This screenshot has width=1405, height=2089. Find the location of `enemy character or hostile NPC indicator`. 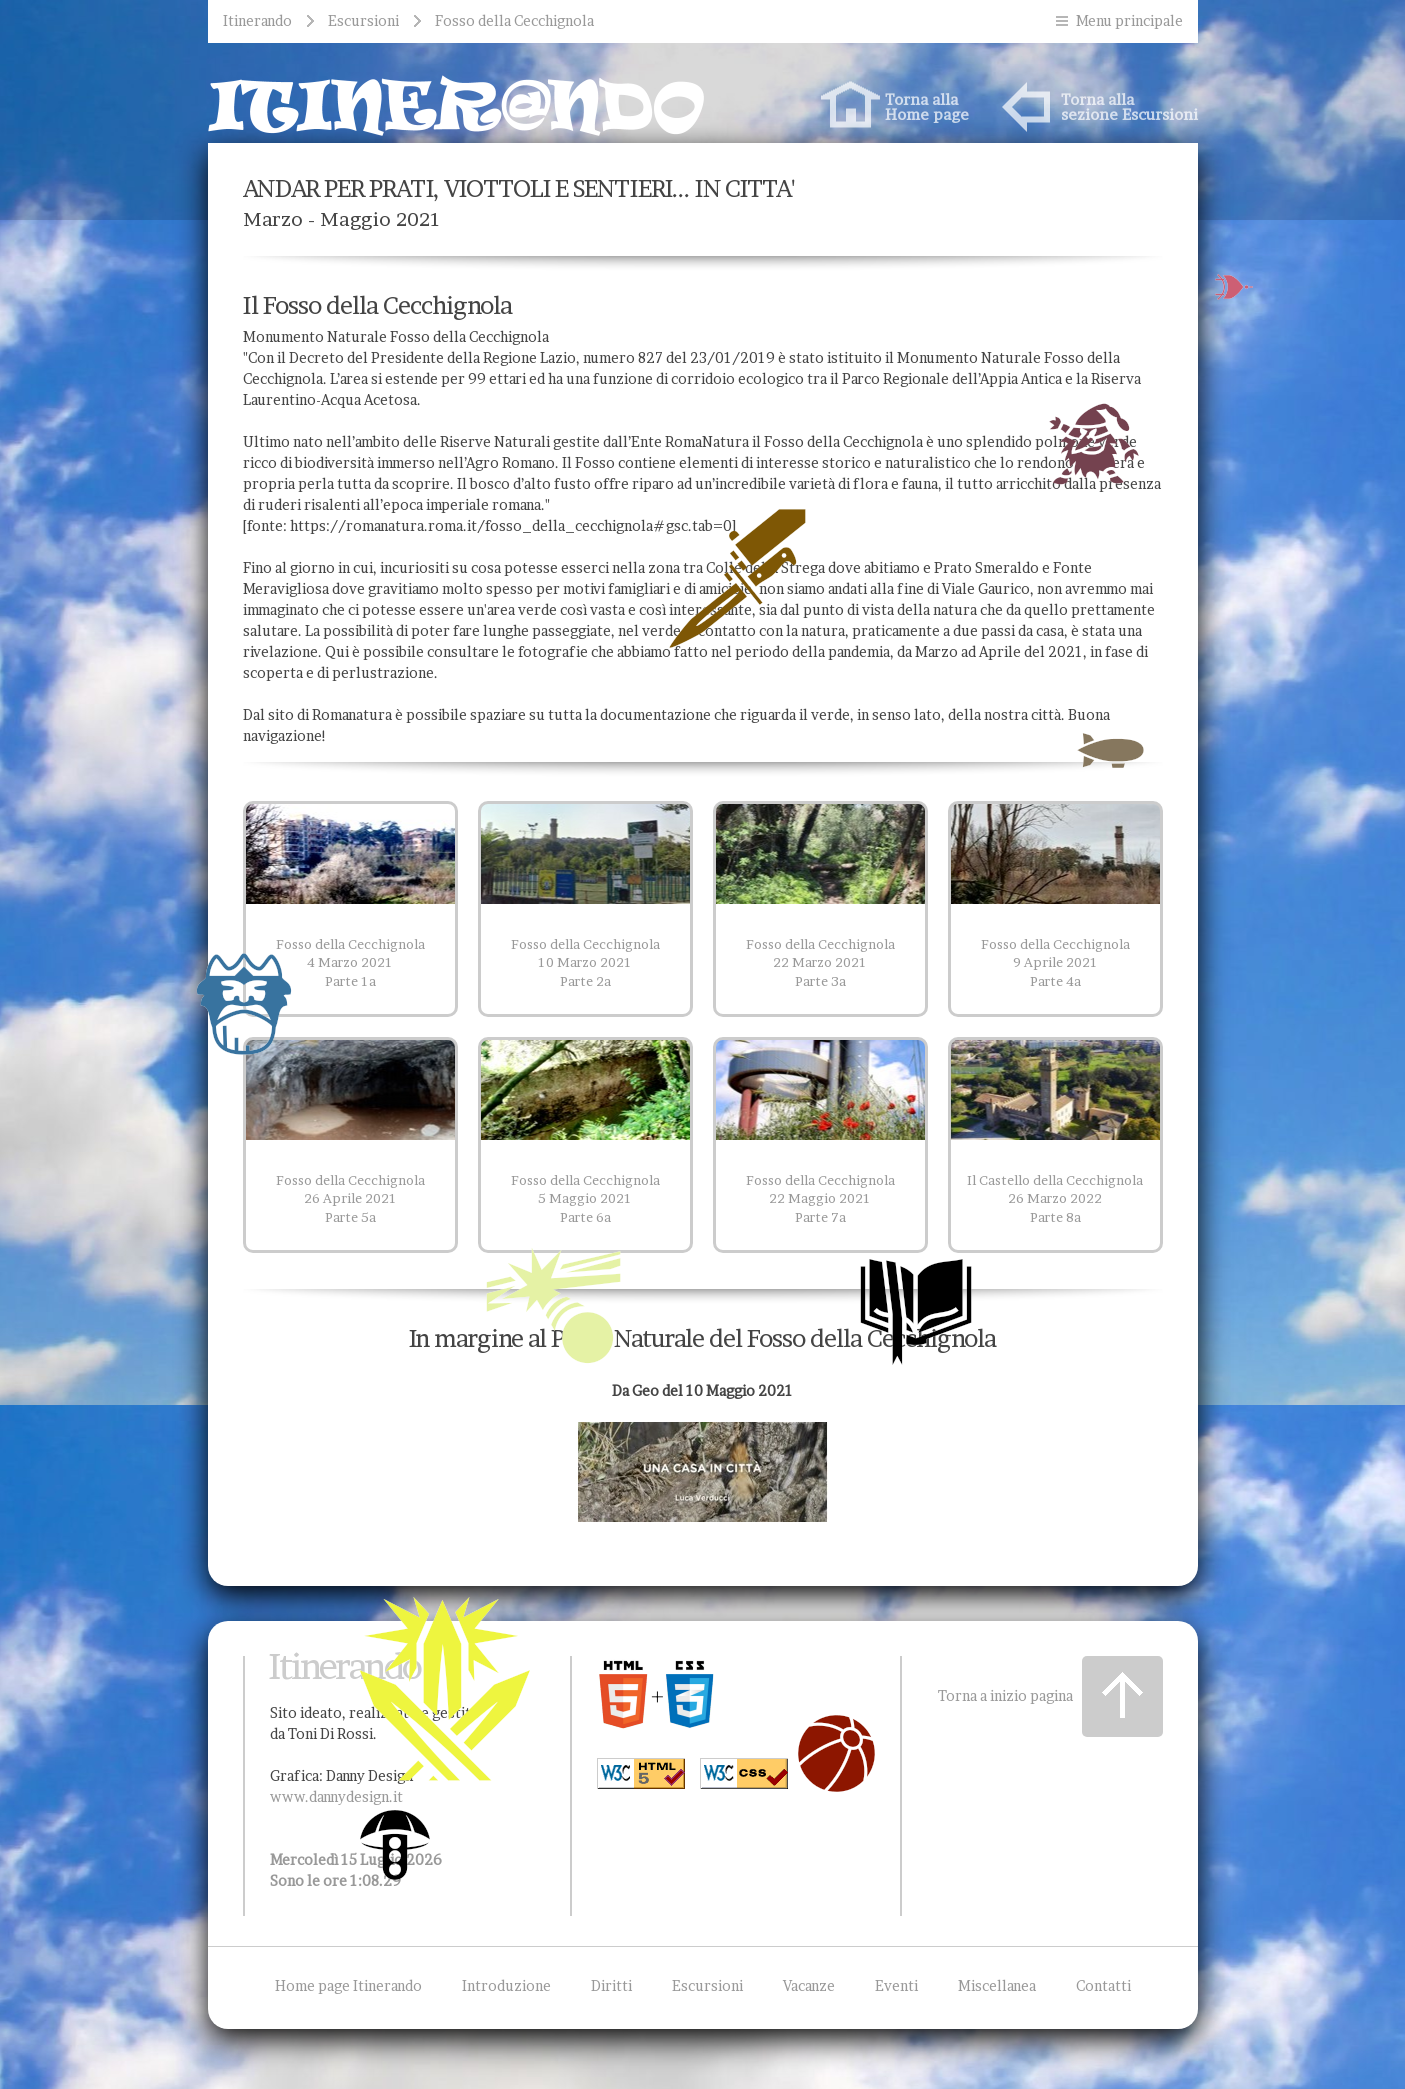

enemy character or hostile NPC indicator is located at coordinates (1094, 444).